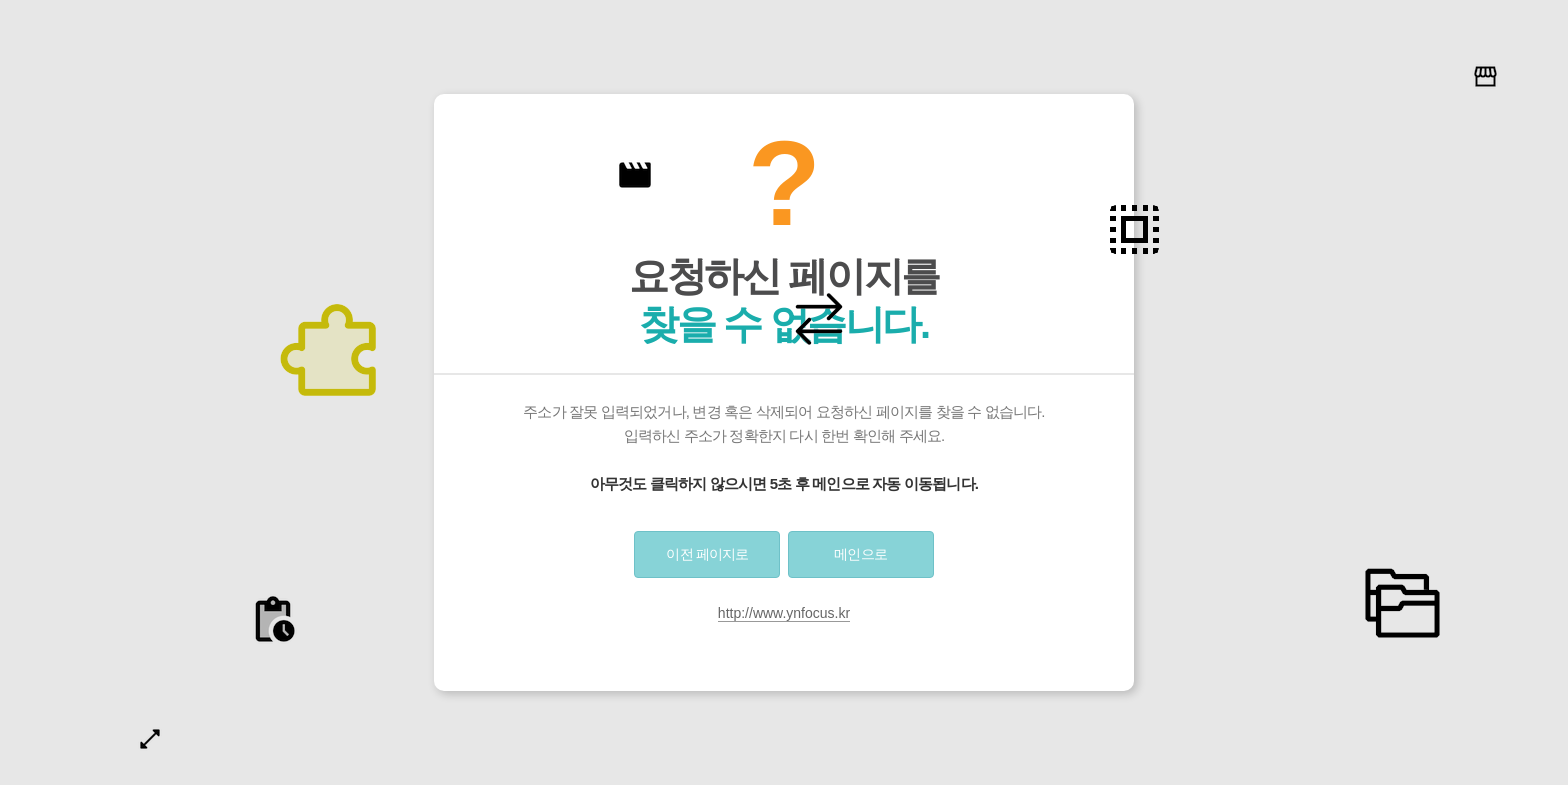 Image resolution: width=1568 pixels, height=785 pixels. I want to click on access video or movie content, so click(635, 175).